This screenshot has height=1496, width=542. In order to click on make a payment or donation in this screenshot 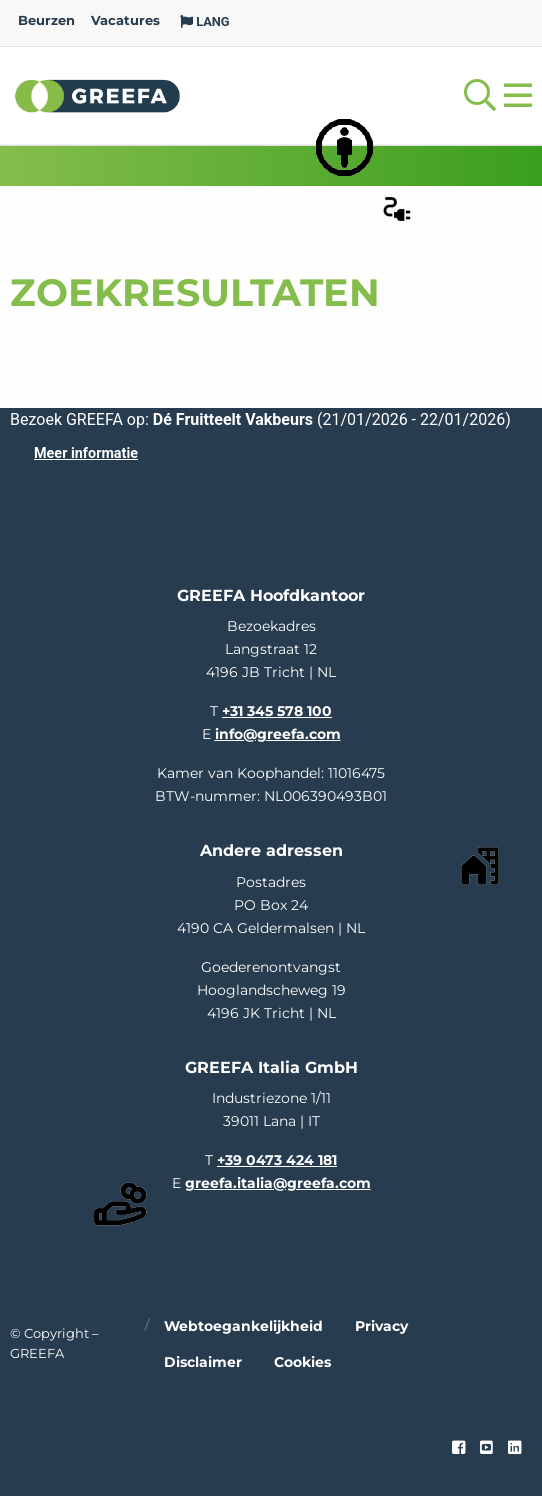, I will do `click(121, 1205)`.